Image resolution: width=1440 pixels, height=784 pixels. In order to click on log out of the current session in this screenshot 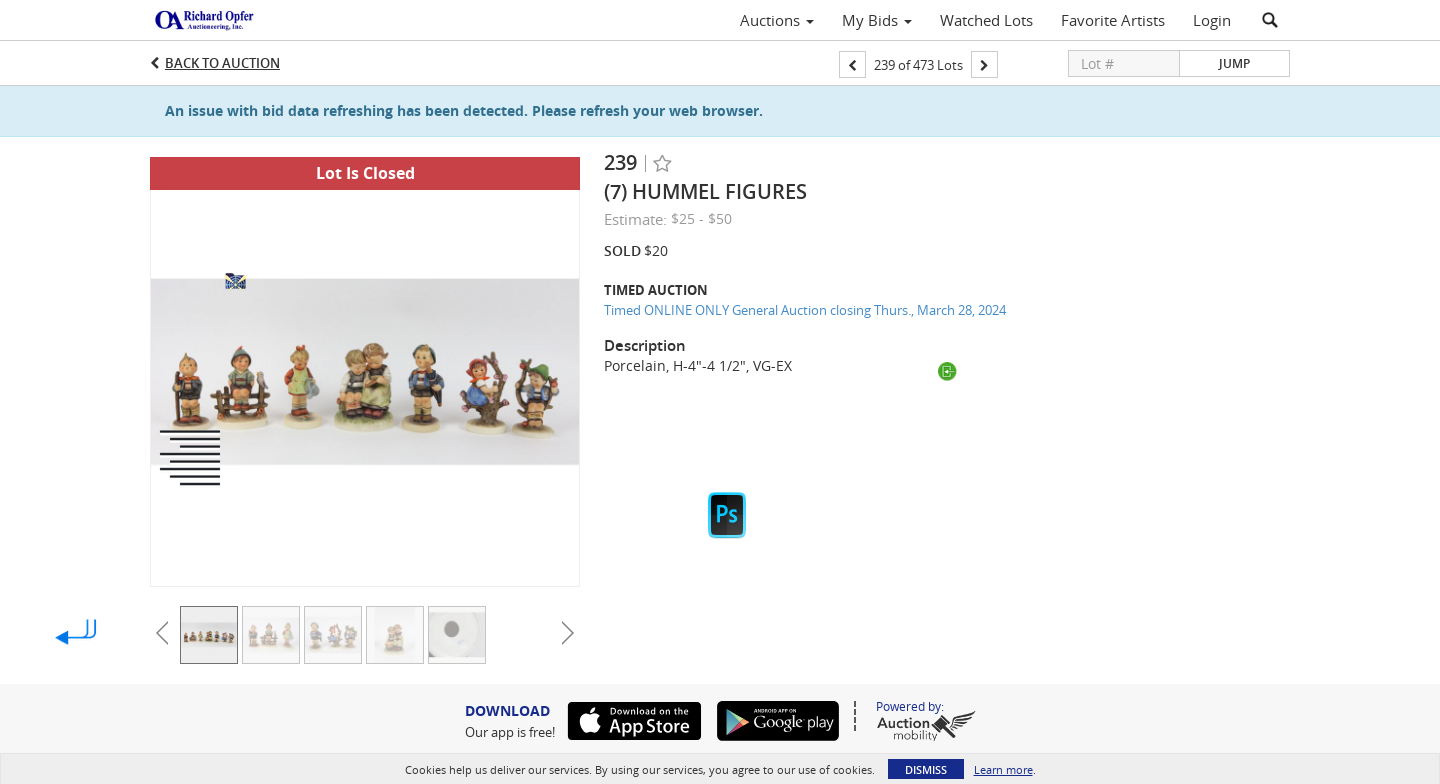, I will do `click(947, 371)`.